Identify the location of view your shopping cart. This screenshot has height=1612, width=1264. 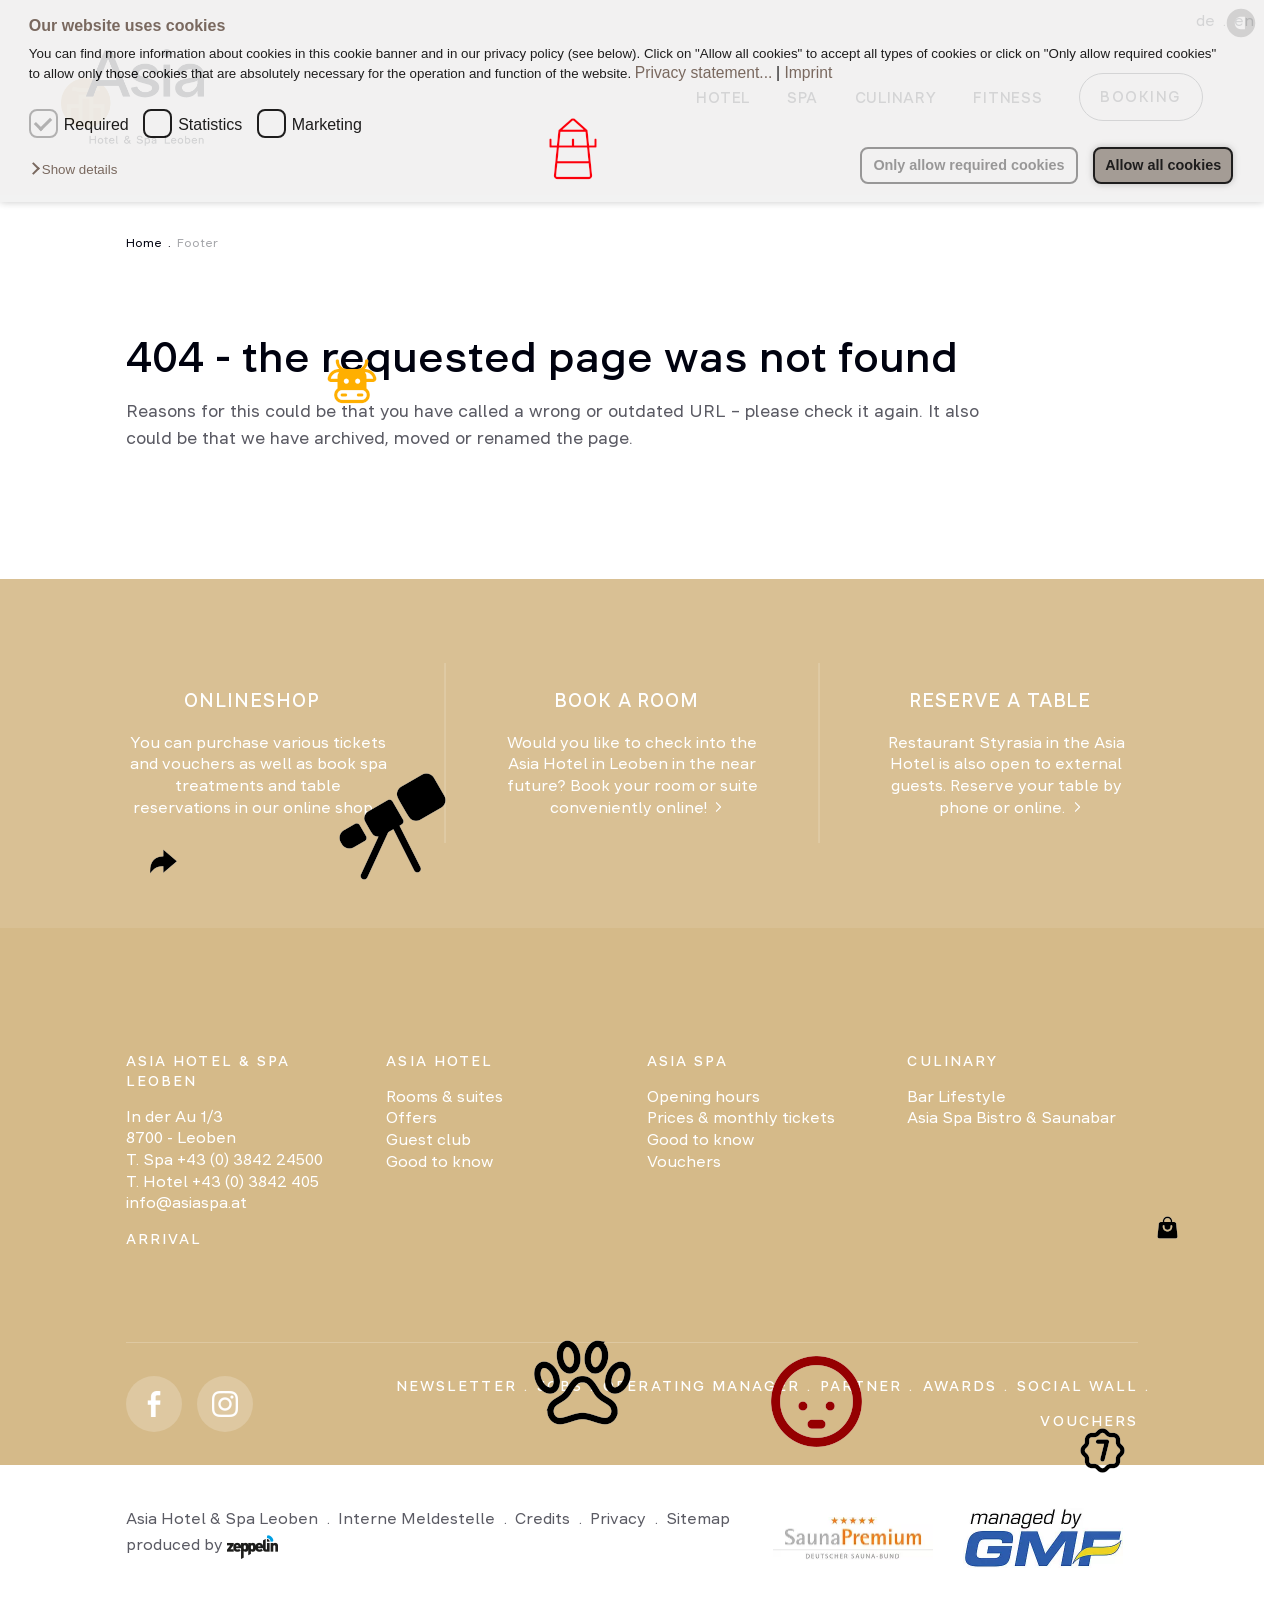
(1167, 1227).